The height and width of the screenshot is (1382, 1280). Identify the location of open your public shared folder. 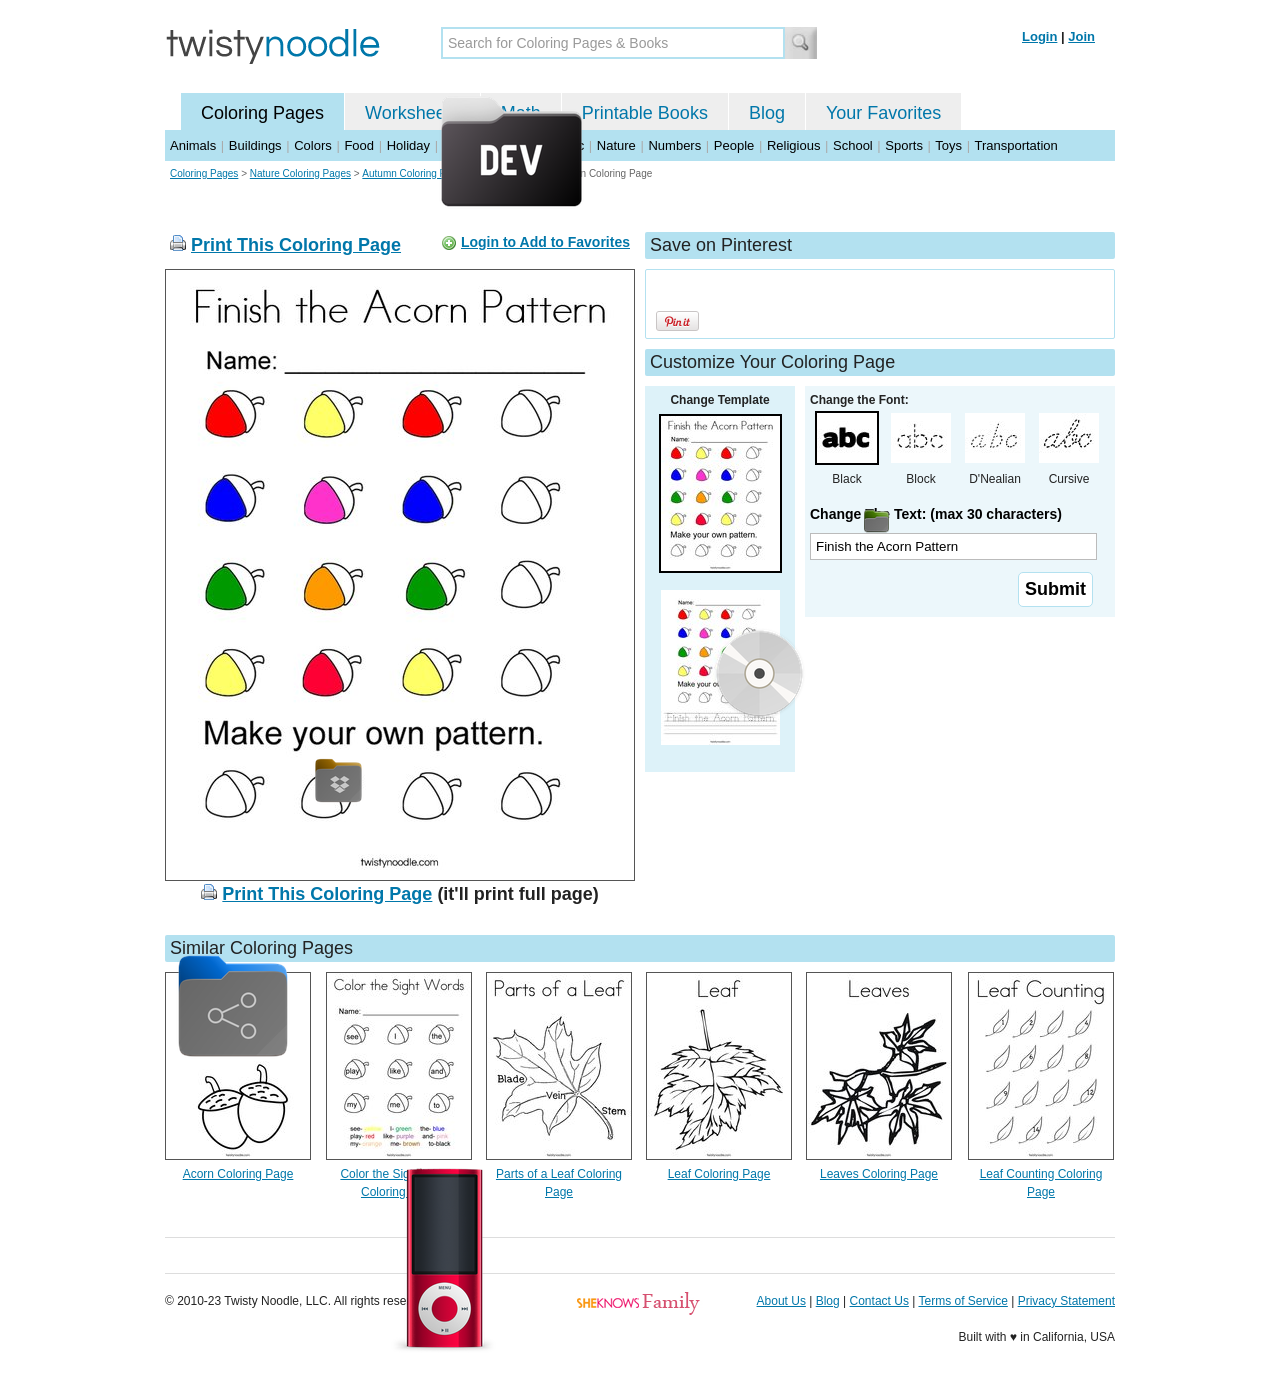
(233, 1006).